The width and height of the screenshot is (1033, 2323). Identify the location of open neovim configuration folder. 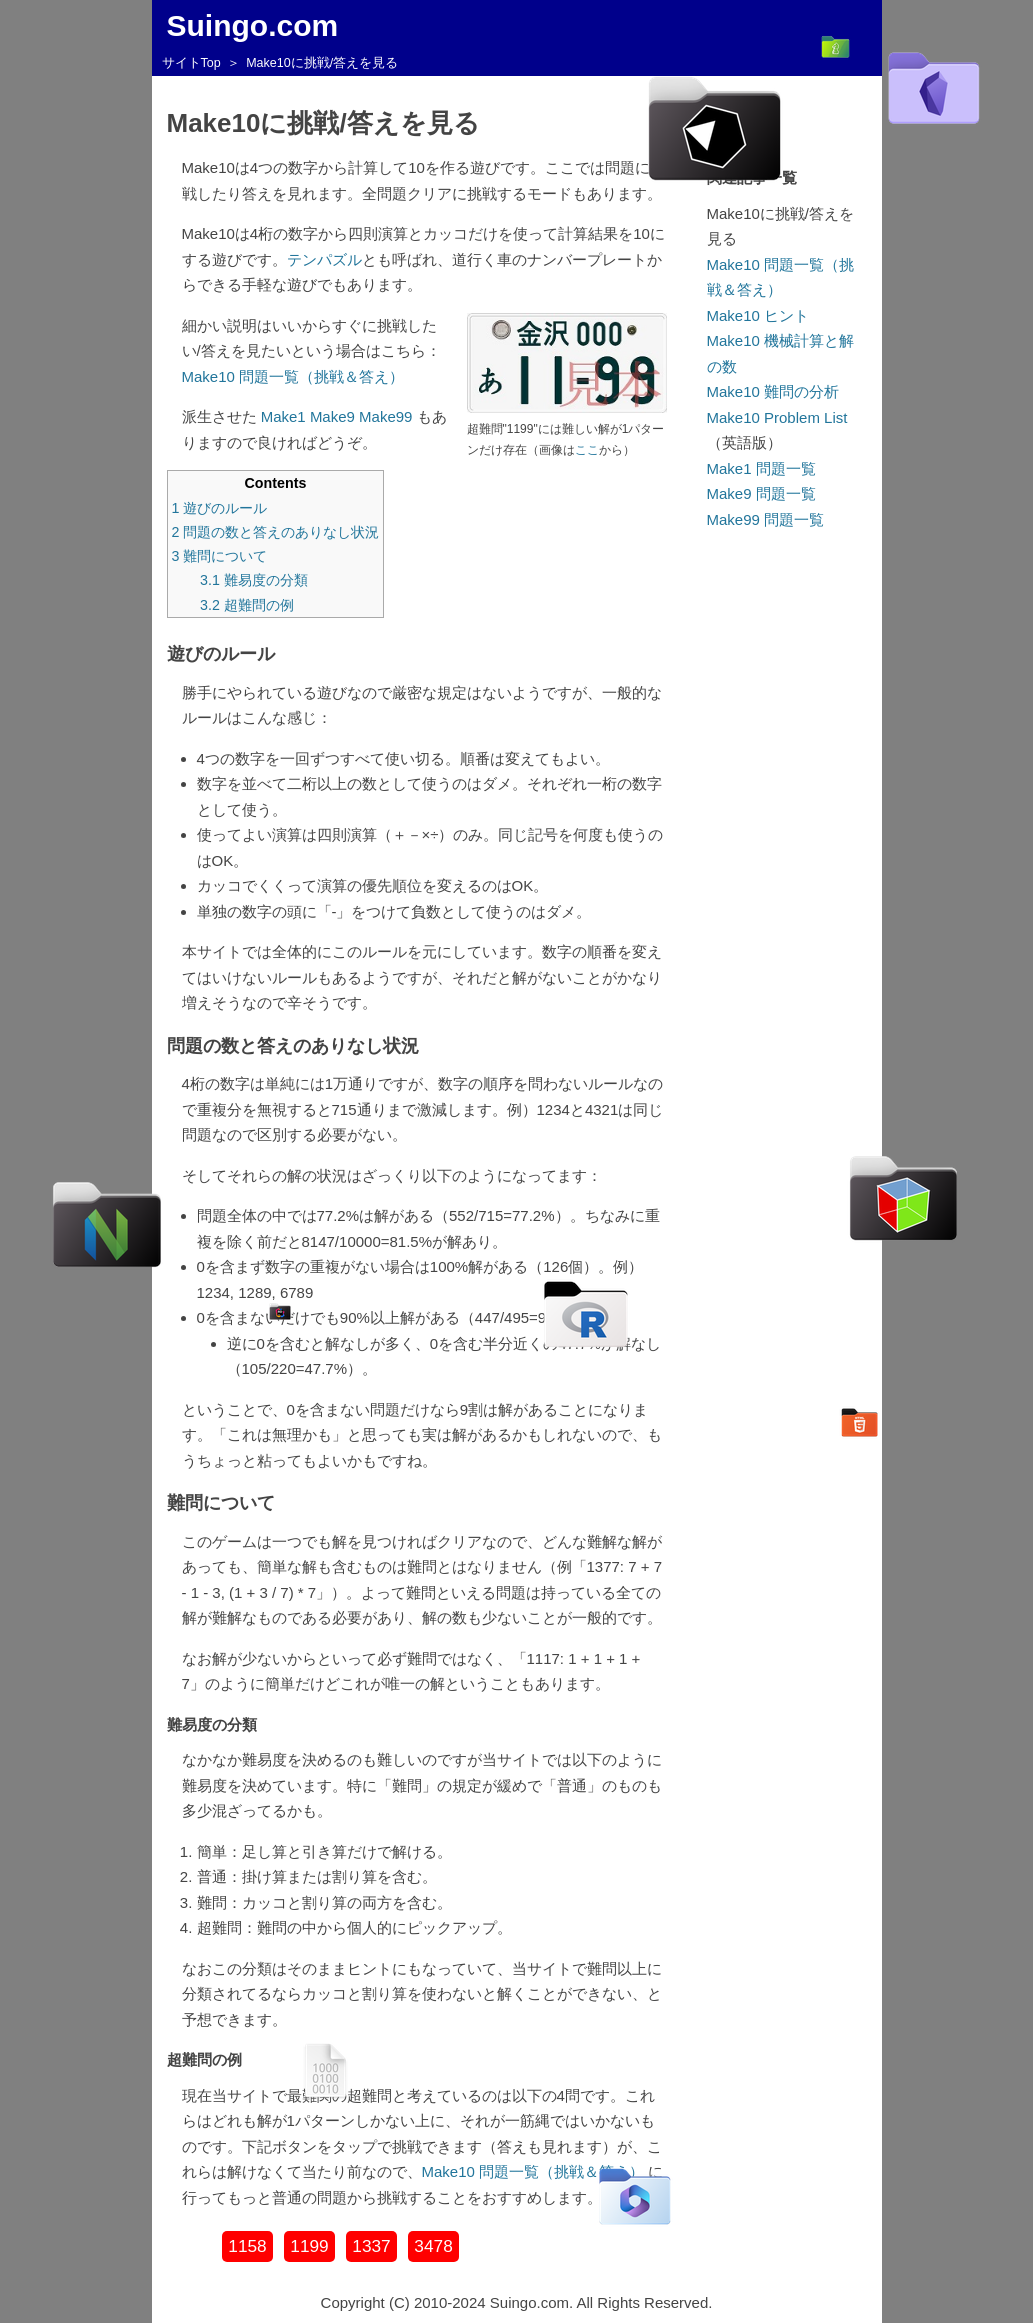
(106, 1227).